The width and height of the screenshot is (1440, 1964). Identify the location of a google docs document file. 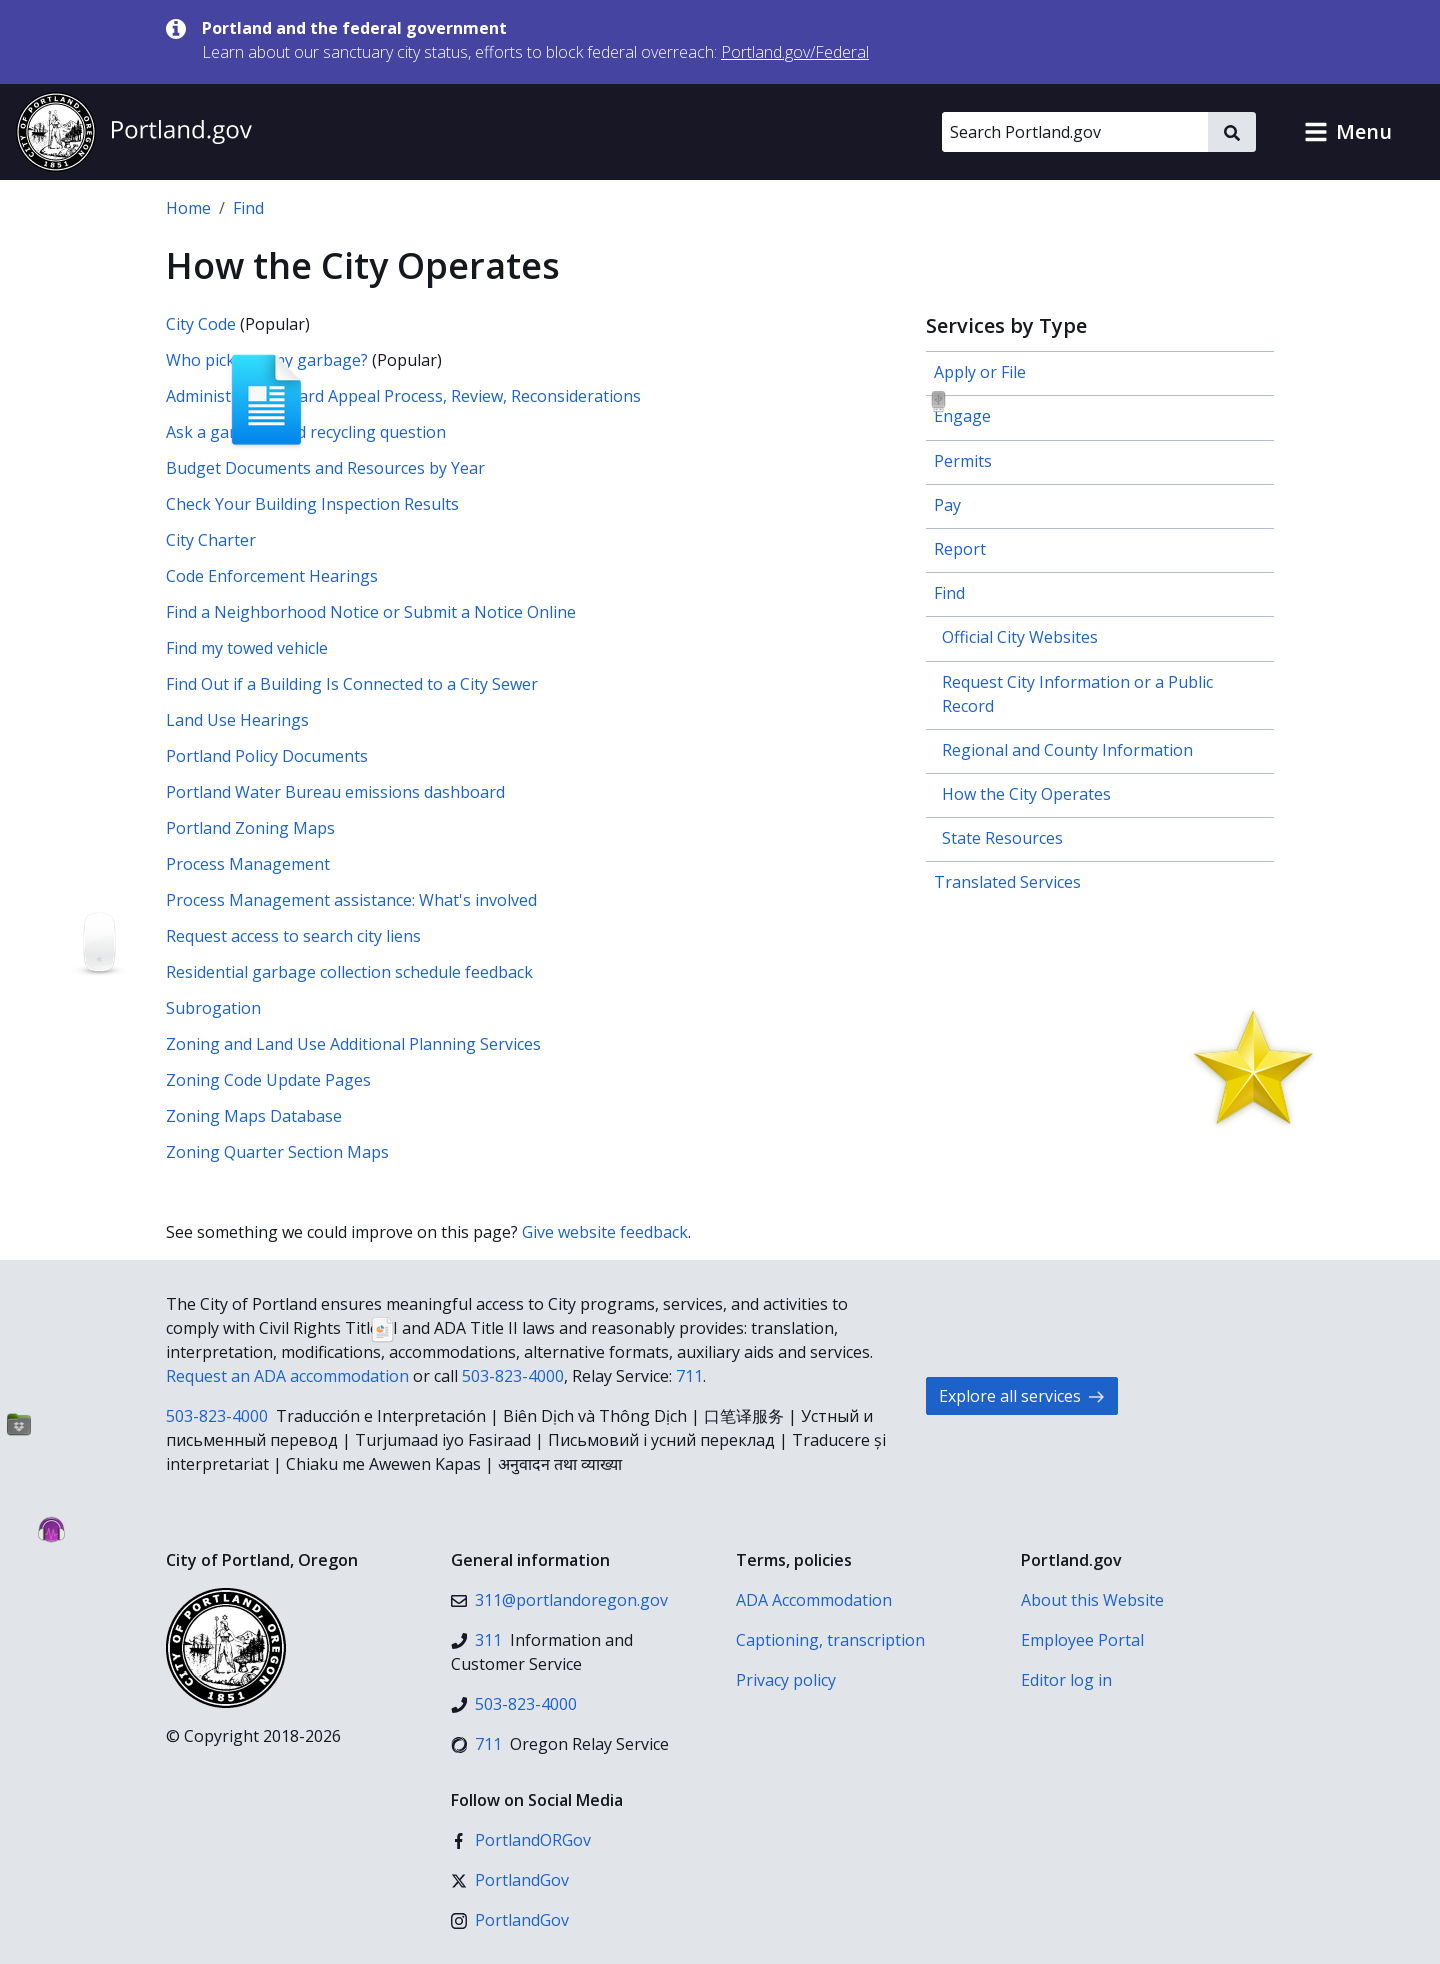
(266, 401).